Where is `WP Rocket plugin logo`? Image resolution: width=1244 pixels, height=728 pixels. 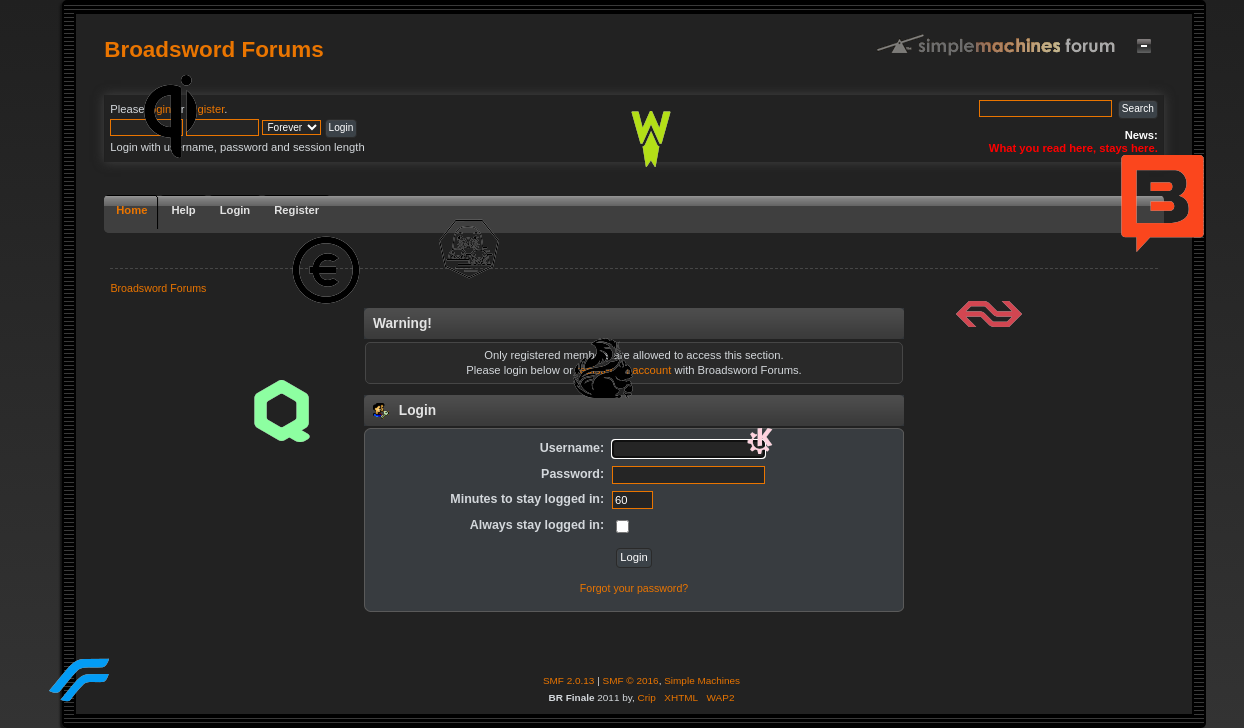
WP Rocket plugin logo is located at coordinates (651, 139).